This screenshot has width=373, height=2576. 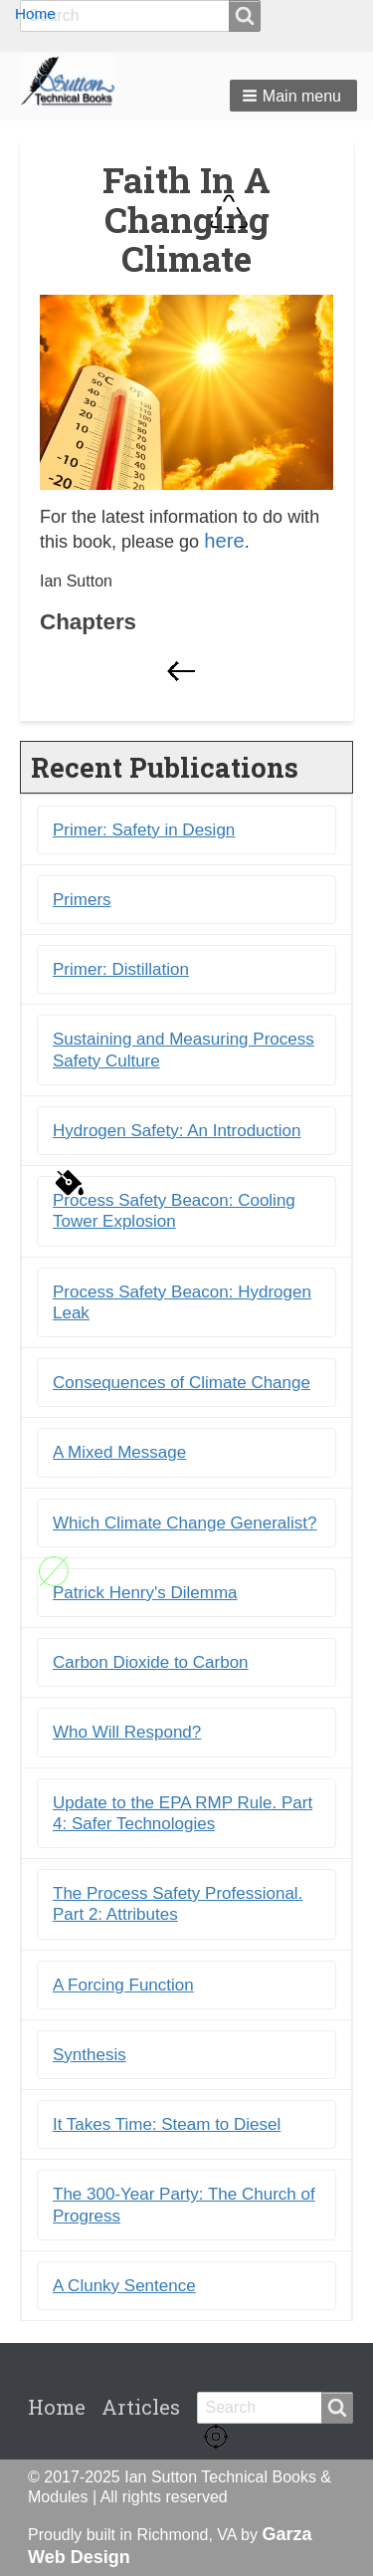 I want to click on navigate back or return to previous screen, so click(x=181, y=671).